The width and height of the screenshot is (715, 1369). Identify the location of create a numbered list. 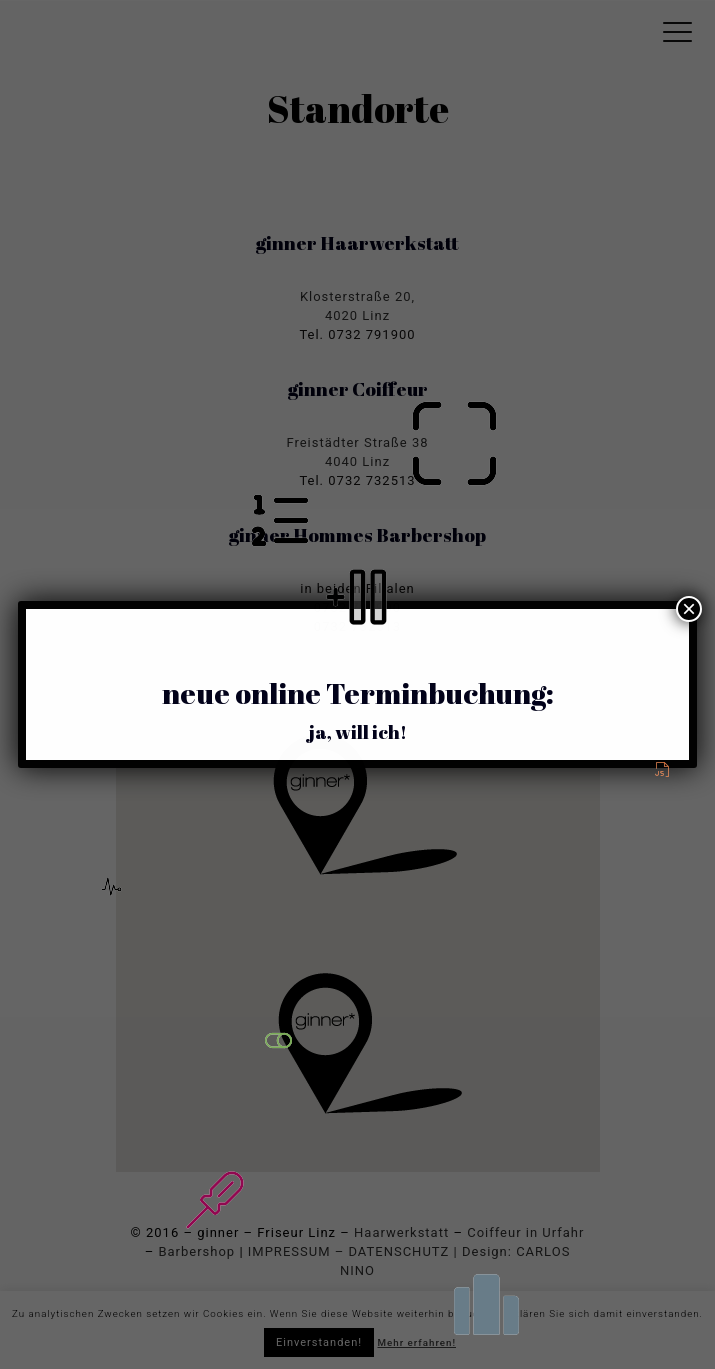
(279, 520).